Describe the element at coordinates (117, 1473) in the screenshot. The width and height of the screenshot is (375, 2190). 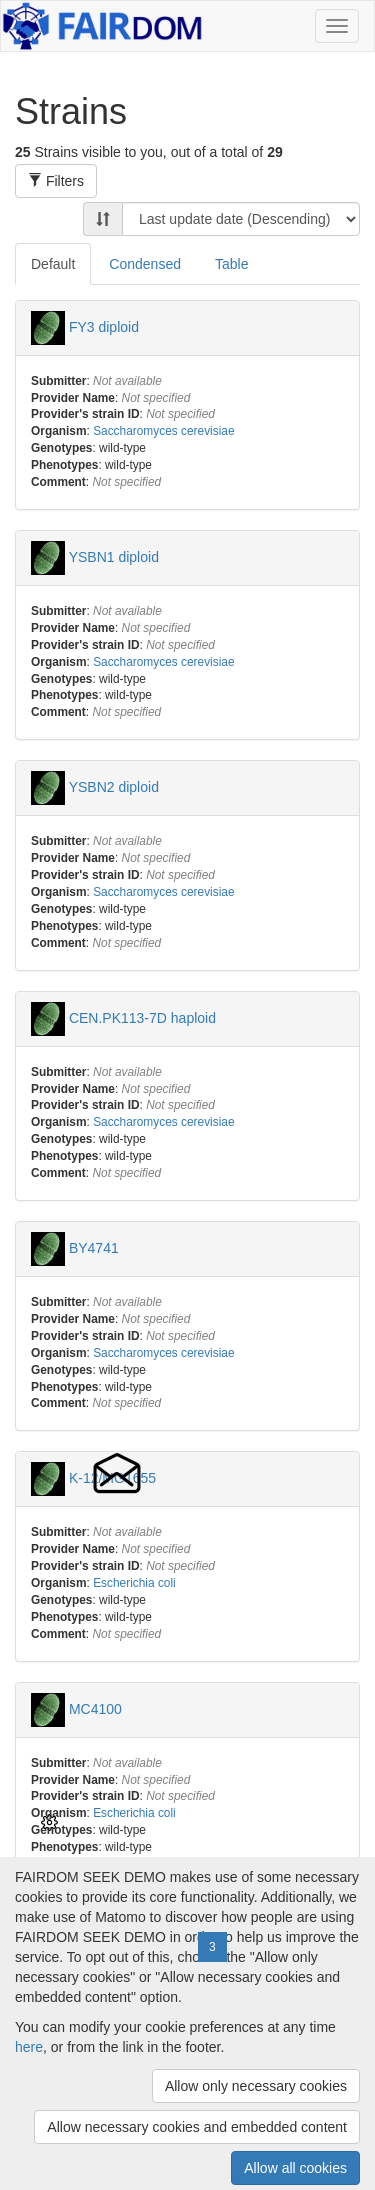
I see `view an opened or read email` at that location.